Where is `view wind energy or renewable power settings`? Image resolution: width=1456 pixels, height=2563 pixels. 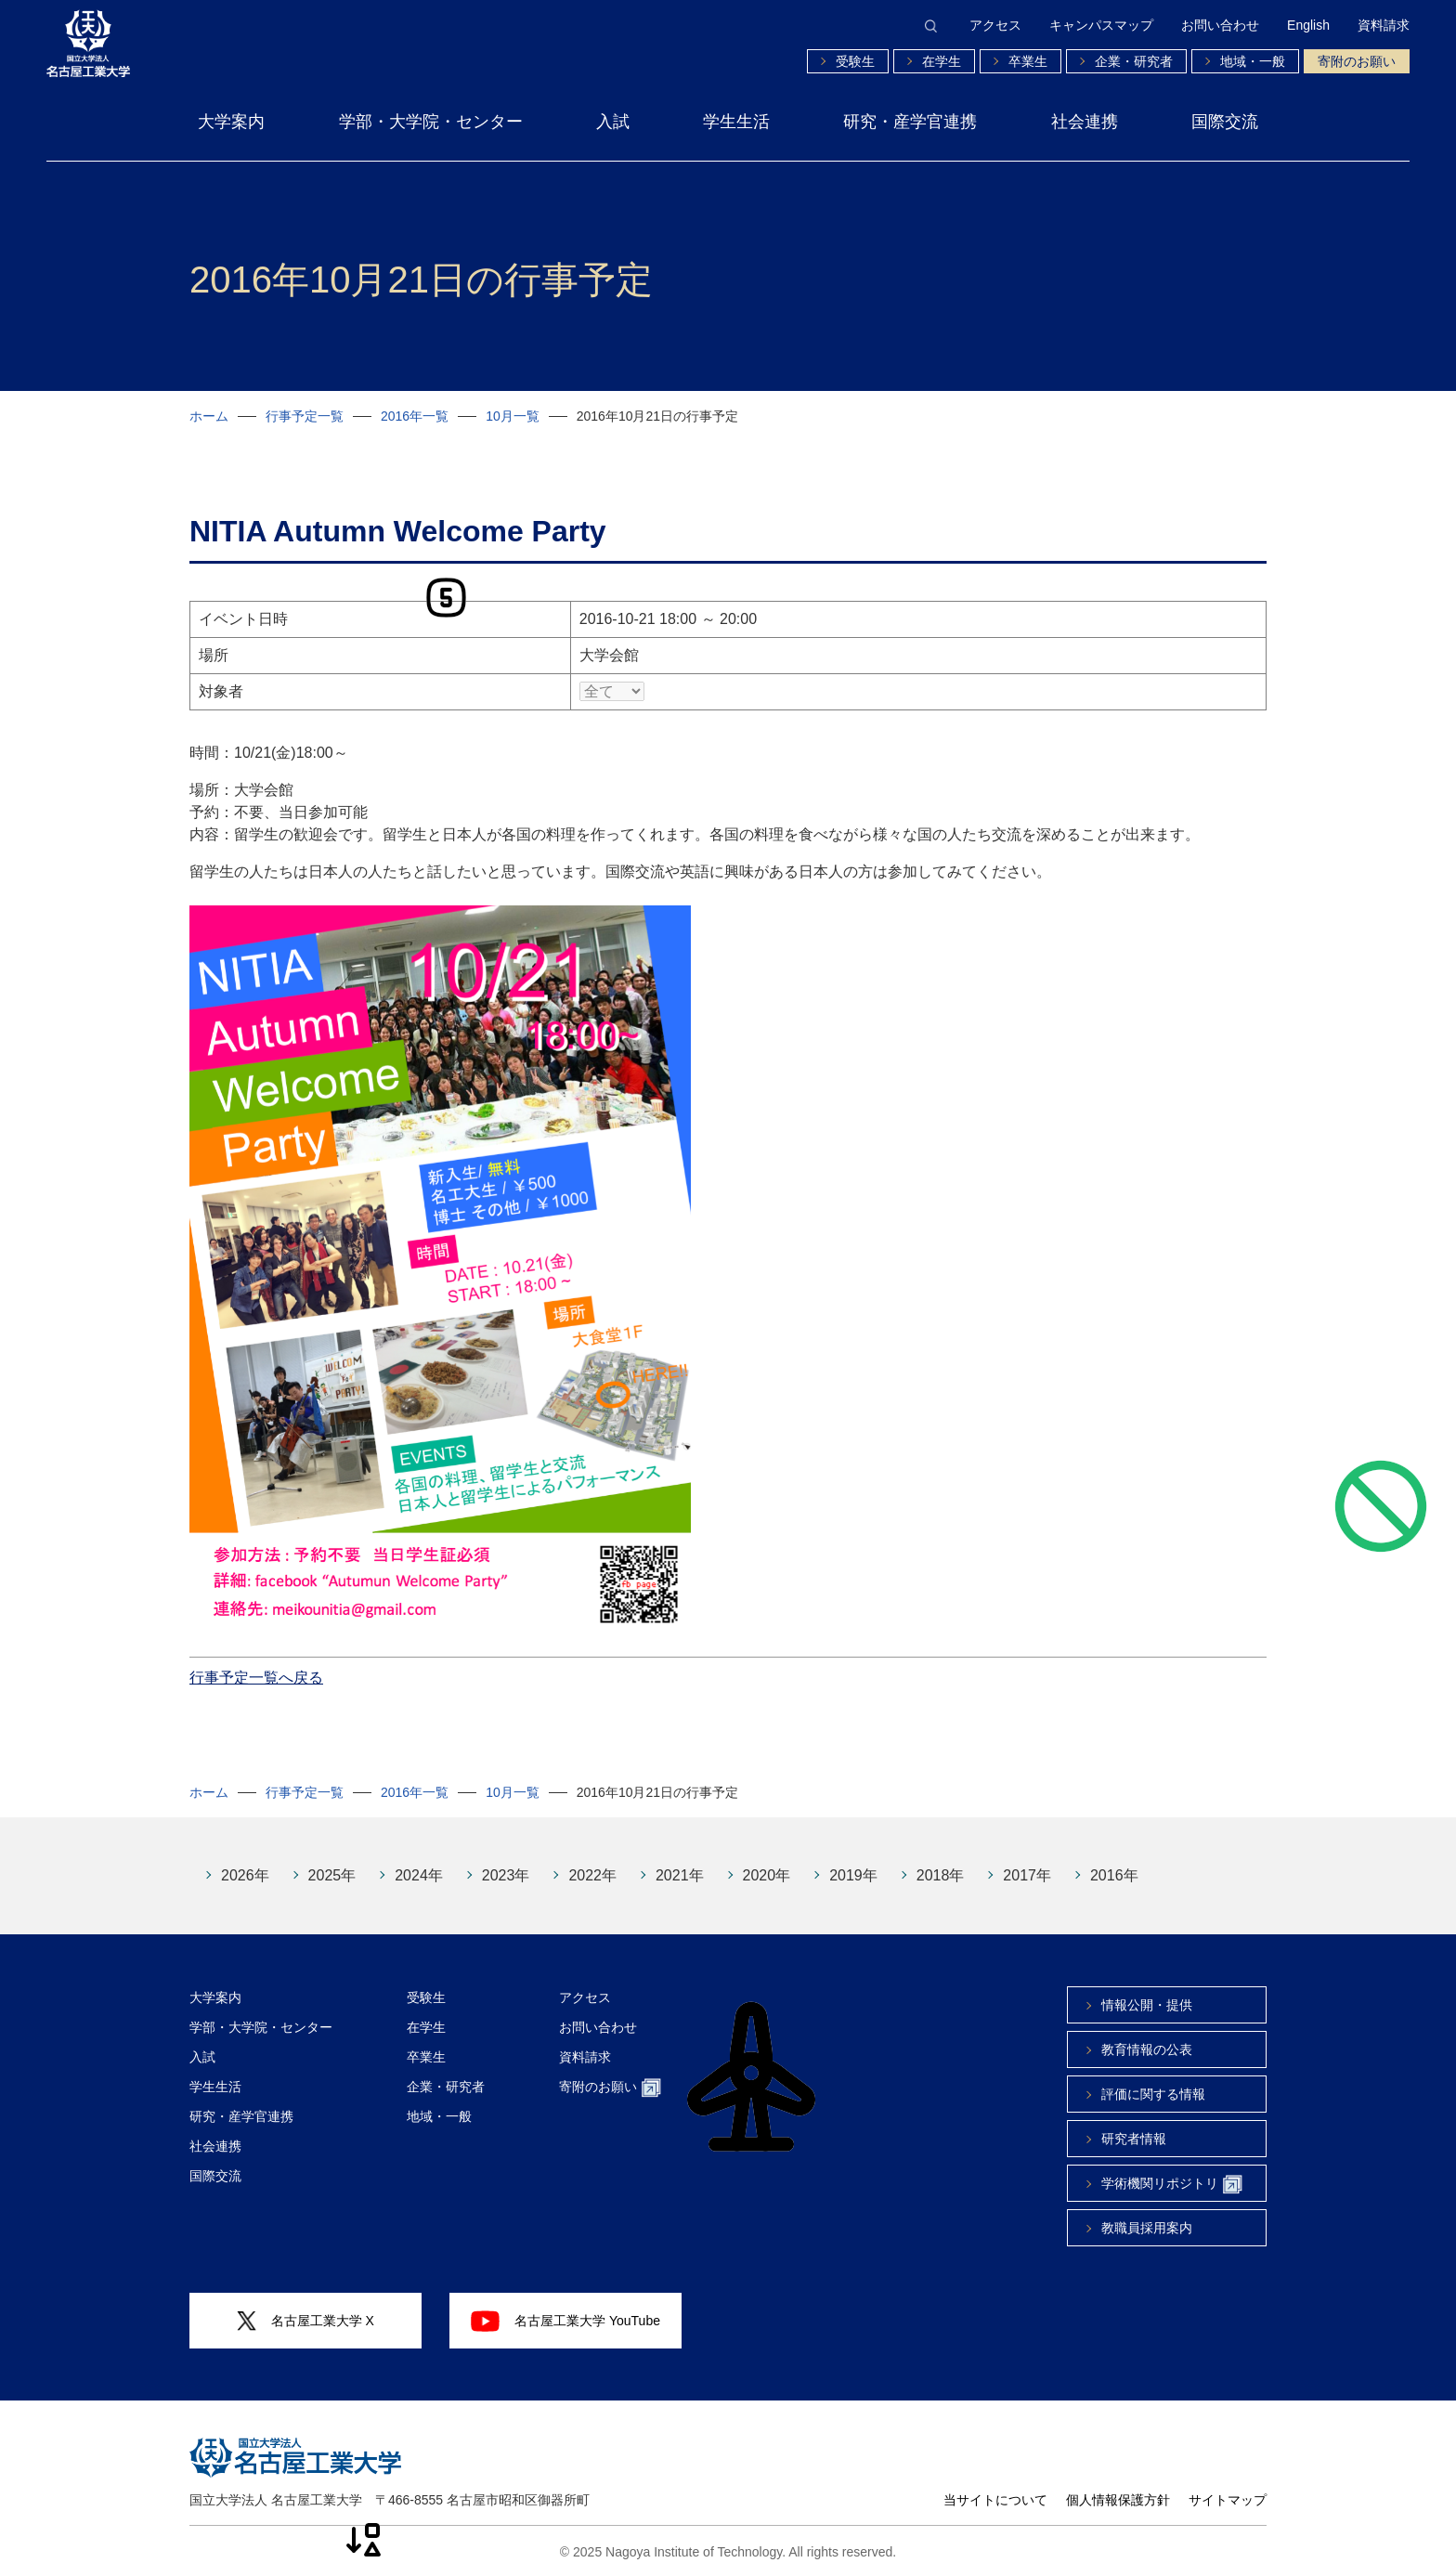 view wind energy or renewable power settings is located at coordinates (751, 2080).